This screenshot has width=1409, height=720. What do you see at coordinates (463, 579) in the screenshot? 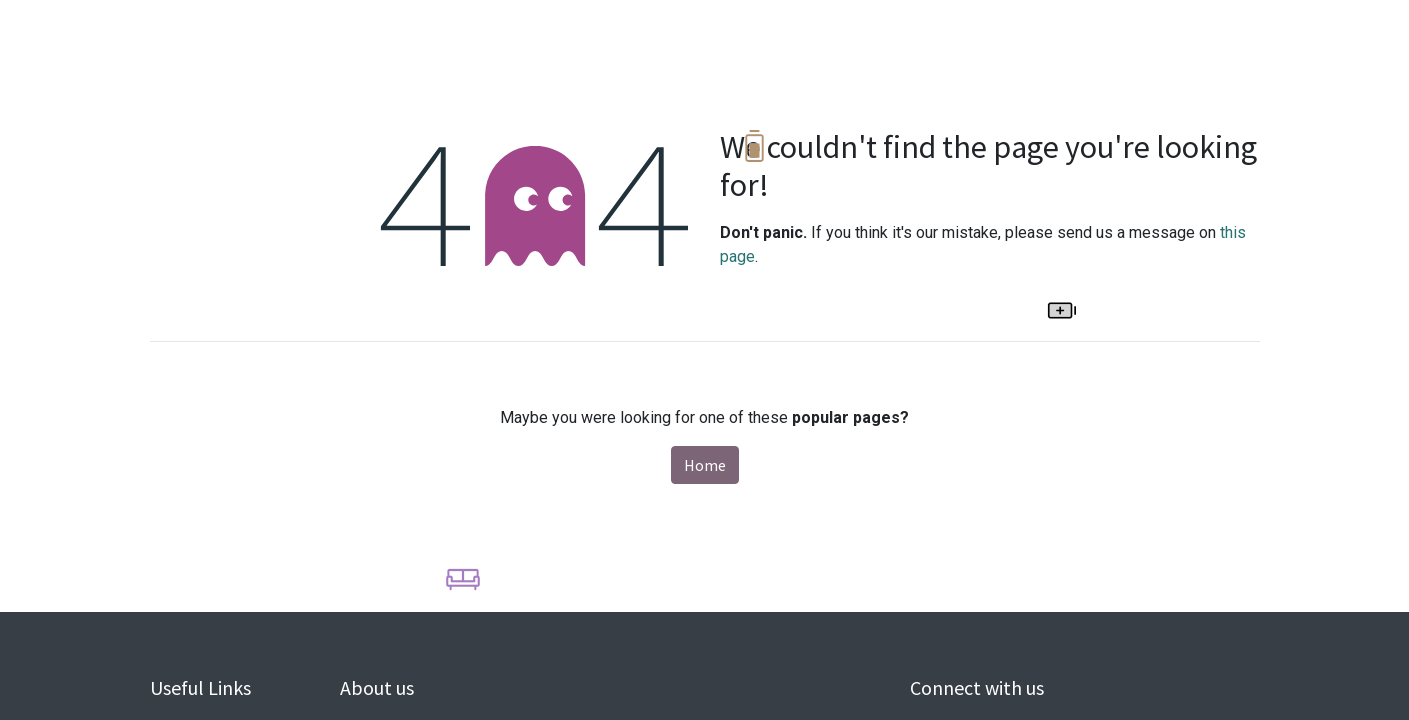
I see `browse furniture or home decor` at bounding box center [463, 579].